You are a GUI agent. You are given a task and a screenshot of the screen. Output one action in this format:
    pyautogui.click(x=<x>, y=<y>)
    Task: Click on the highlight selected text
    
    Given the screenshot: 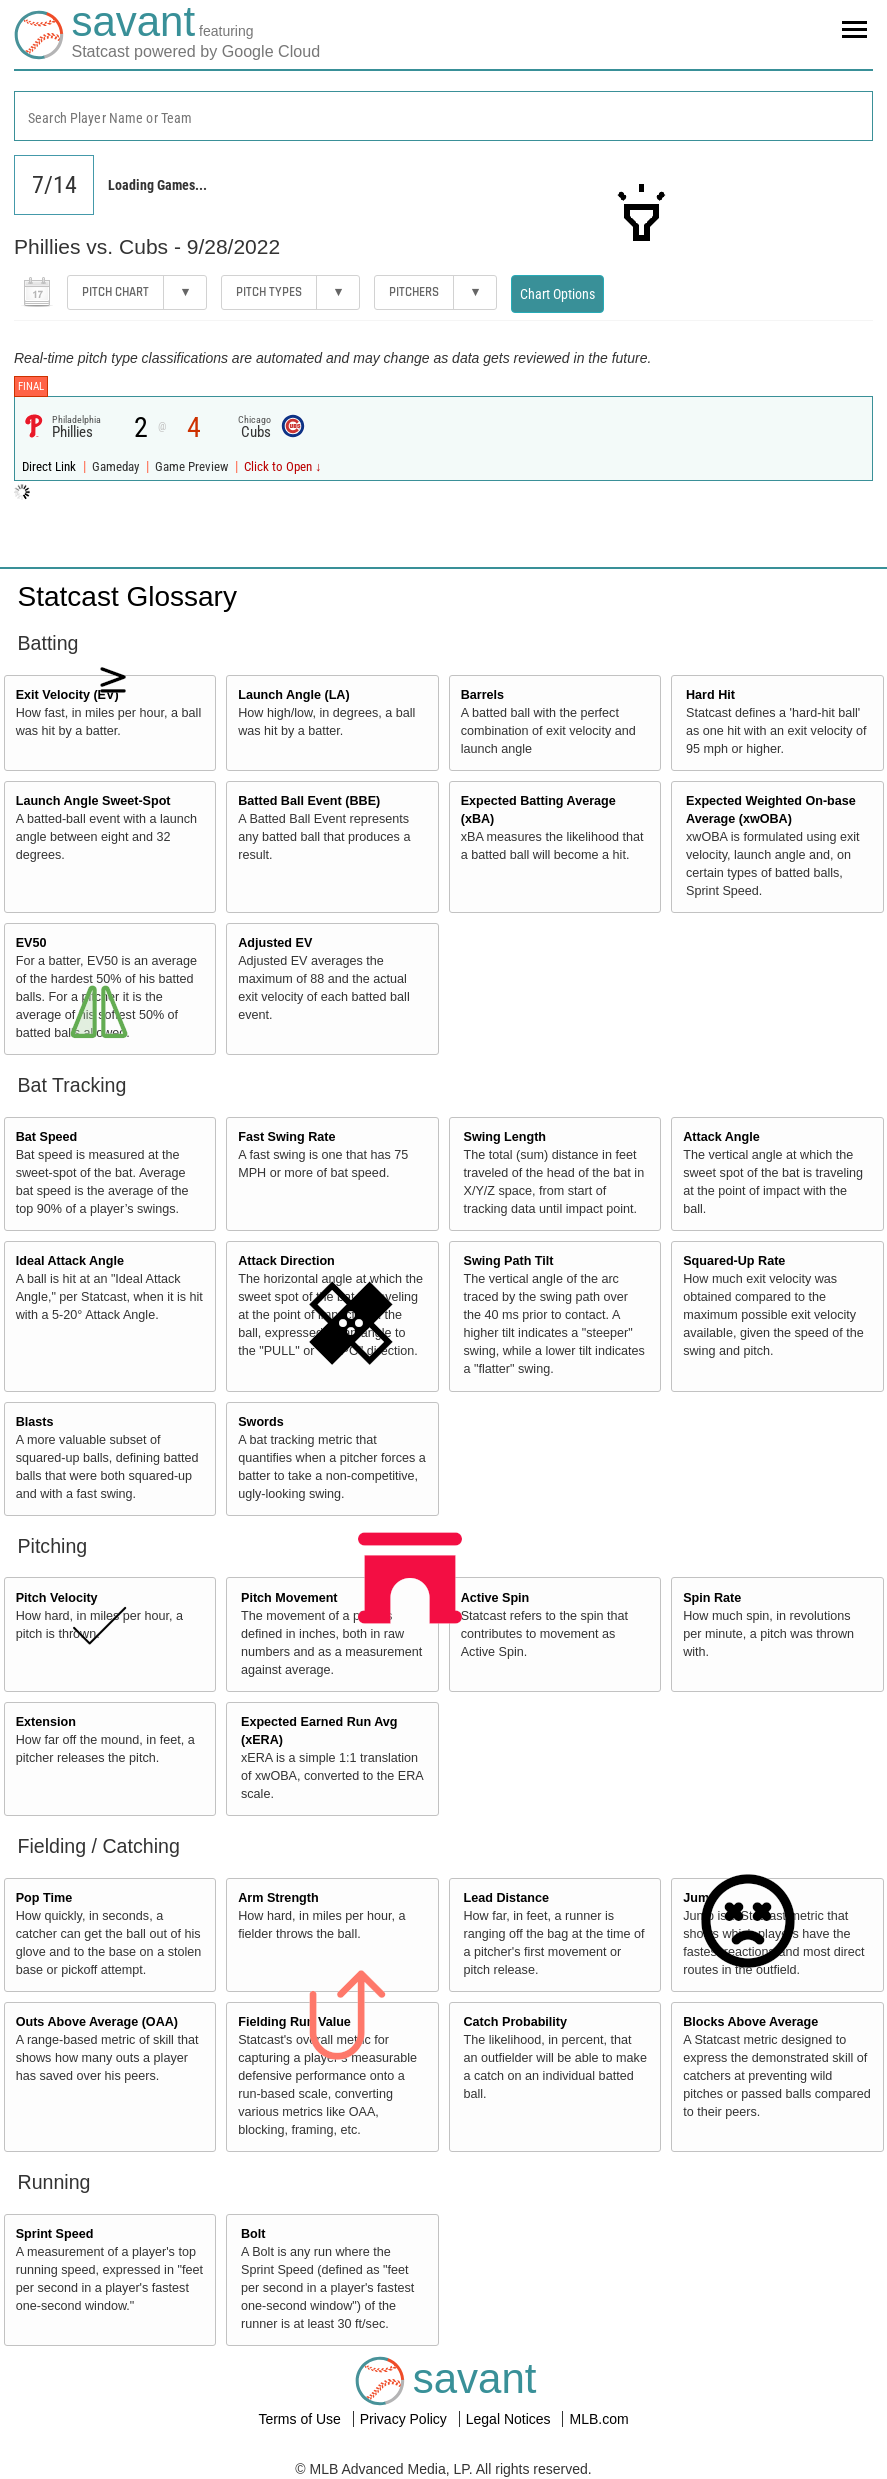 What is the action you would take?
    pyautogui.click(x=641, y=212)
    